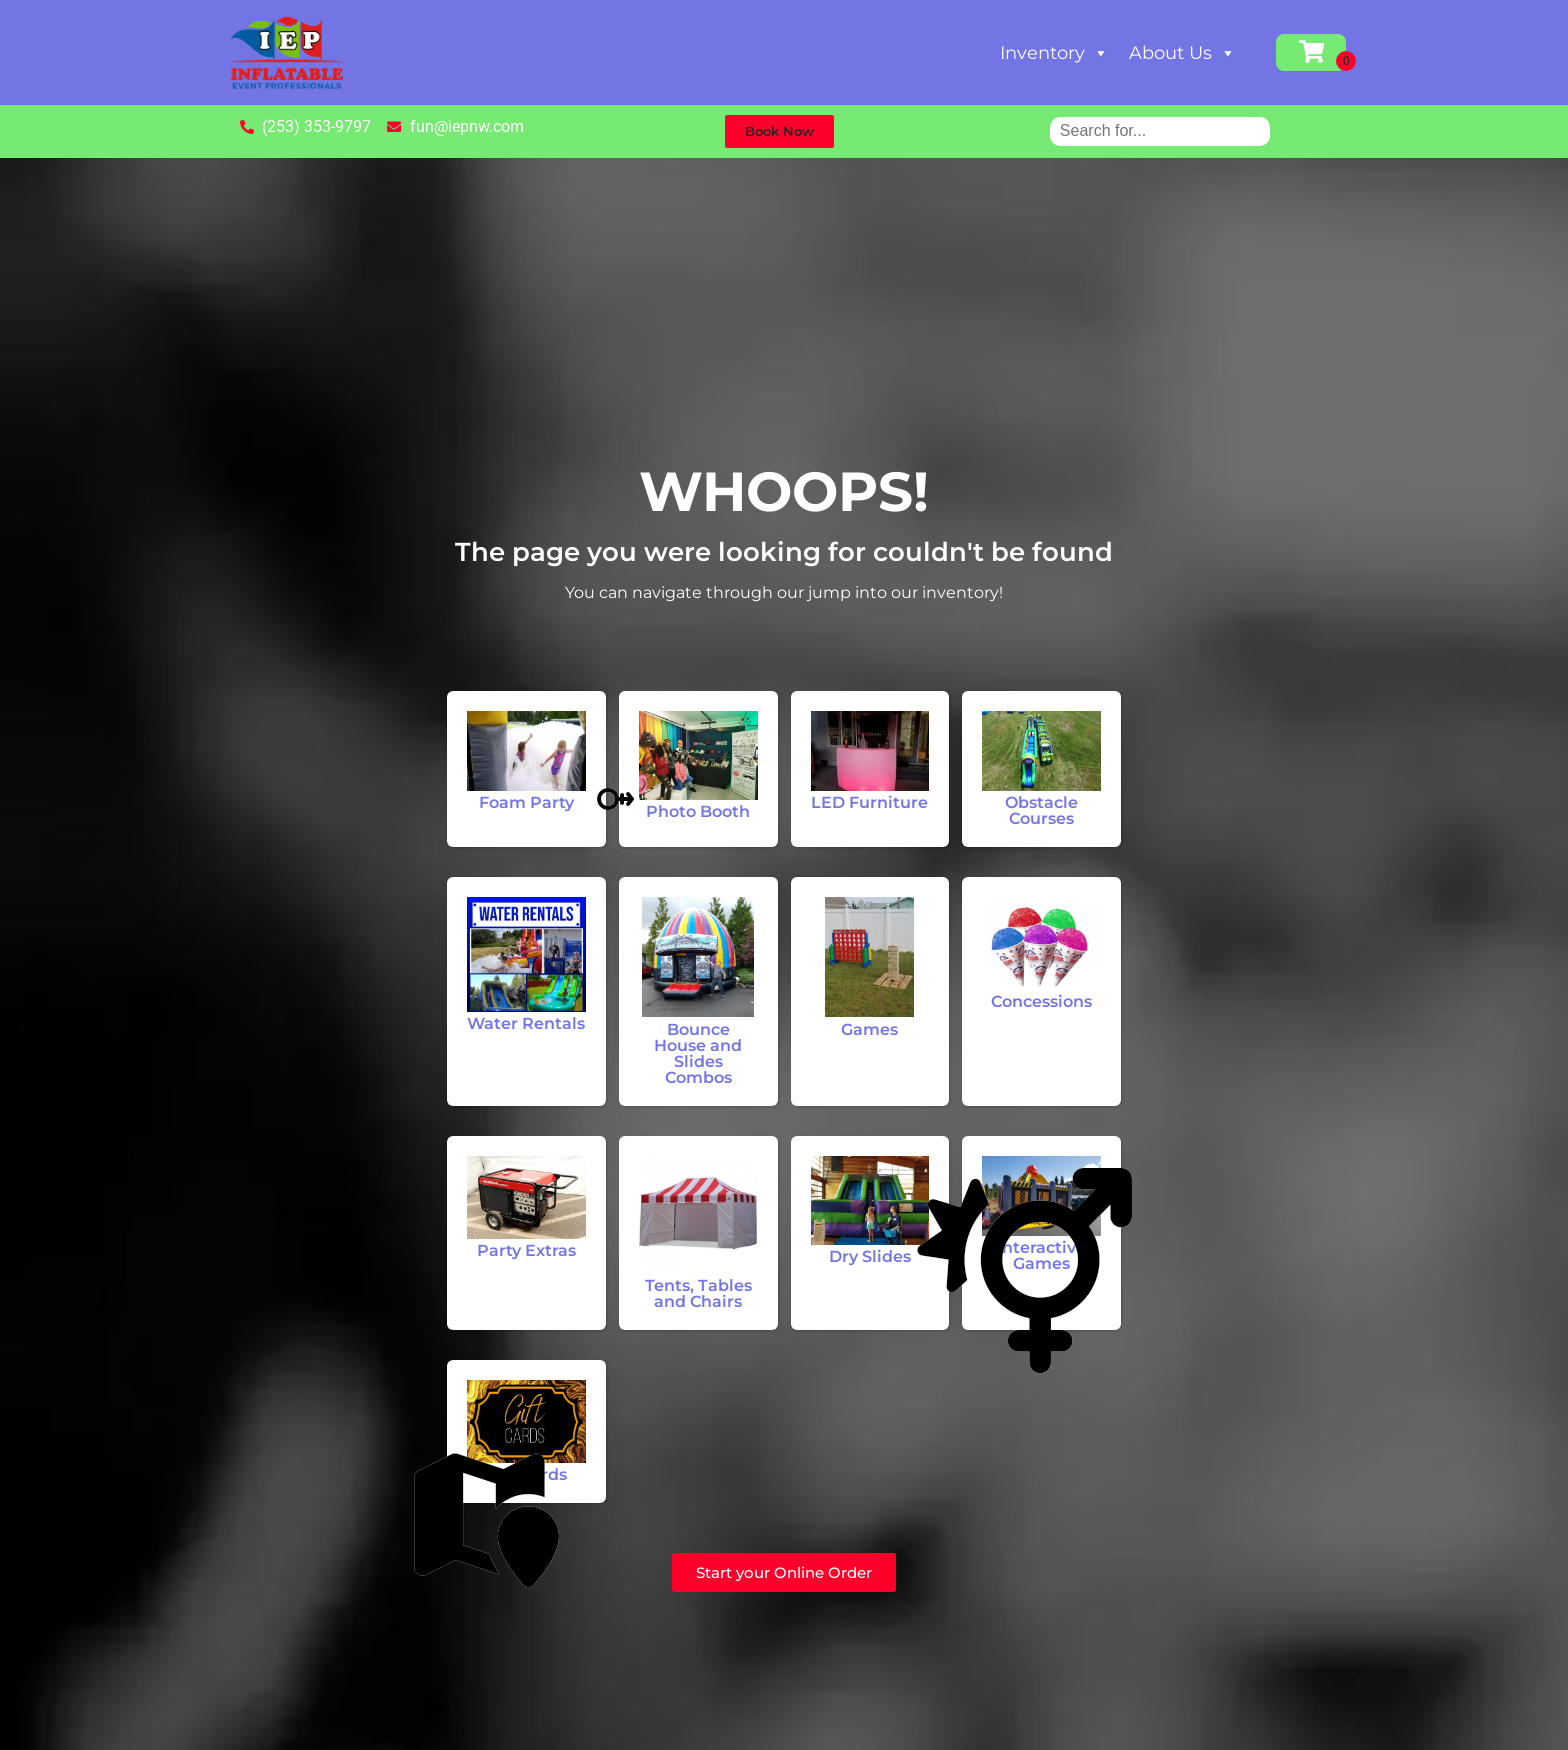 This screenshot has width=1568, height=1750. Describe the element at coordinates (615, 799) in the screenshot. I see `indicates horizontal male gender symbol or masculine orientation` at that location.